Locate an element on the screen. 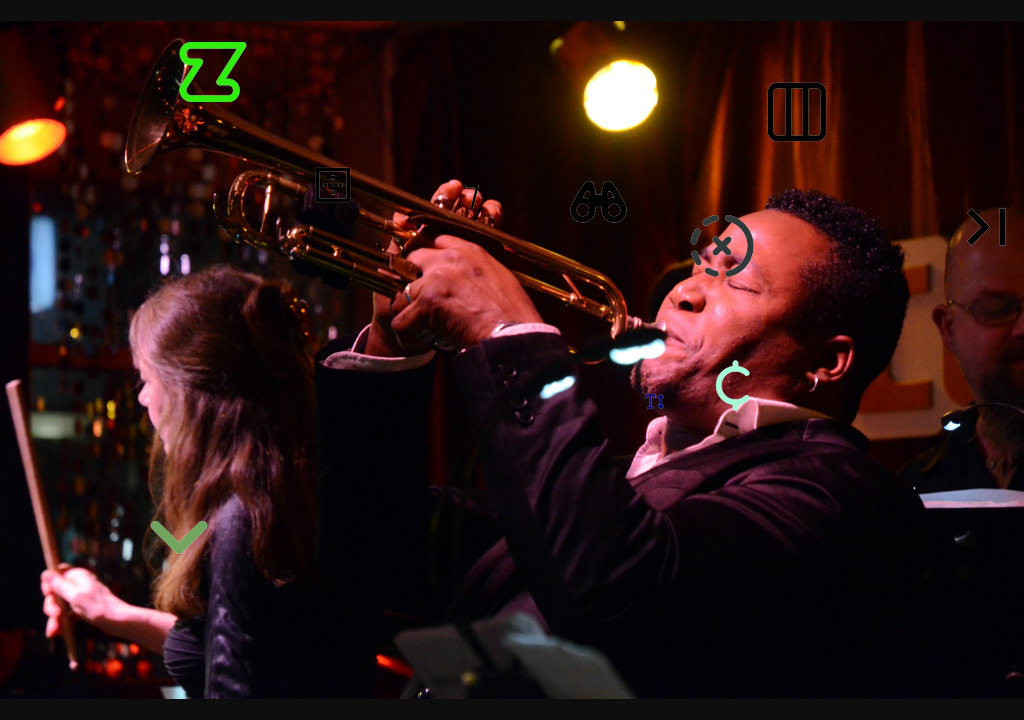 This screenshot has height=720, width=1024. search or explore content is located at coordinates (598, 197).